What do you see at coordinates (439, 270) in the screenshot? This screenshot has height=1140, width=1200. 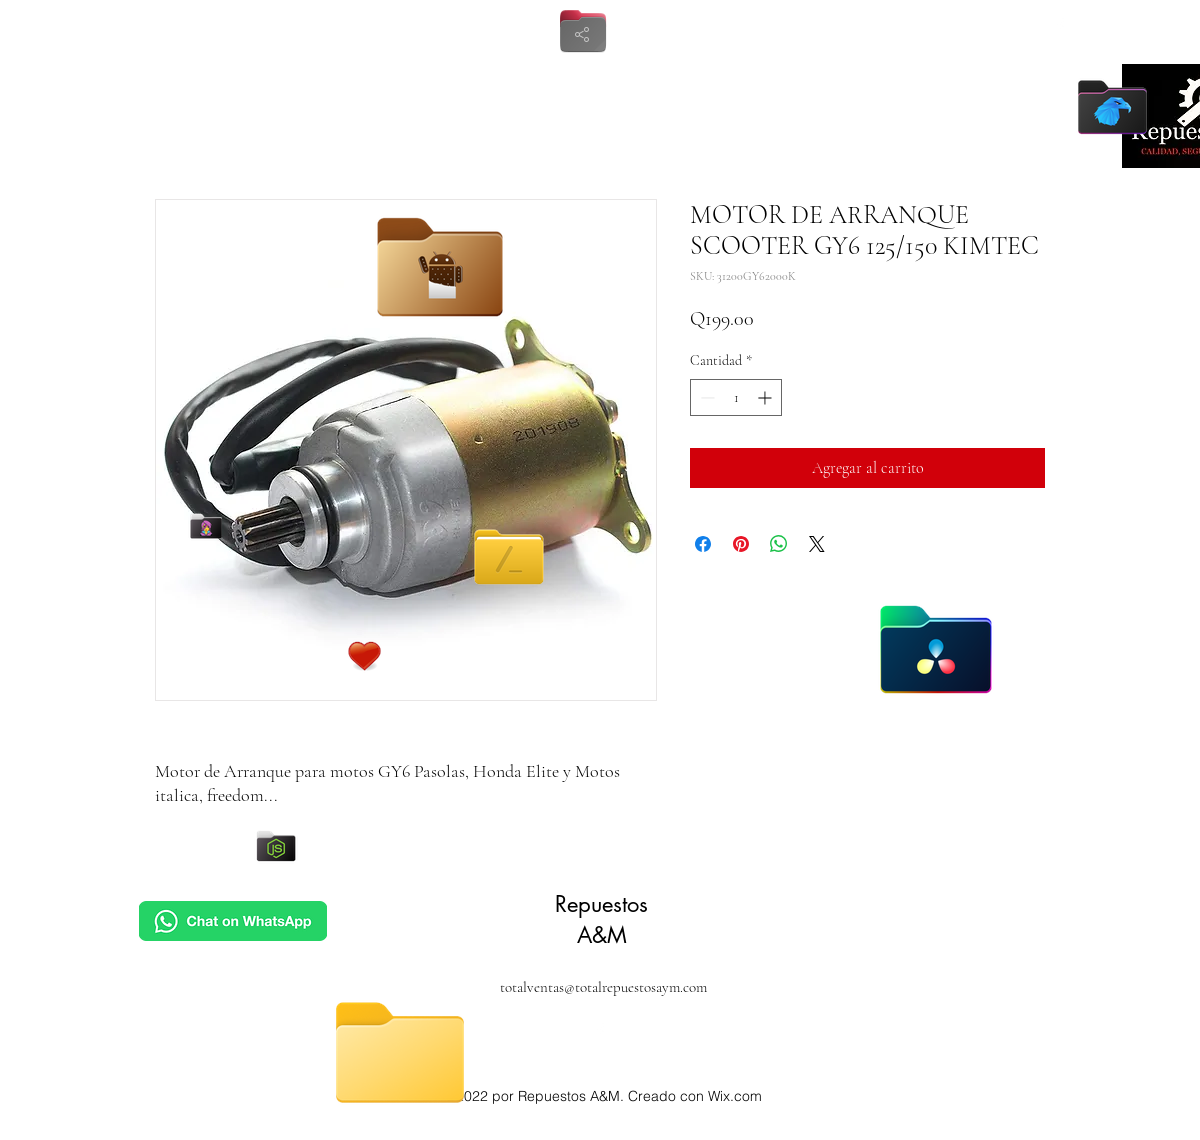 I see `folder containing android ice cream sandwich system files` at bounding box center [439, 270].